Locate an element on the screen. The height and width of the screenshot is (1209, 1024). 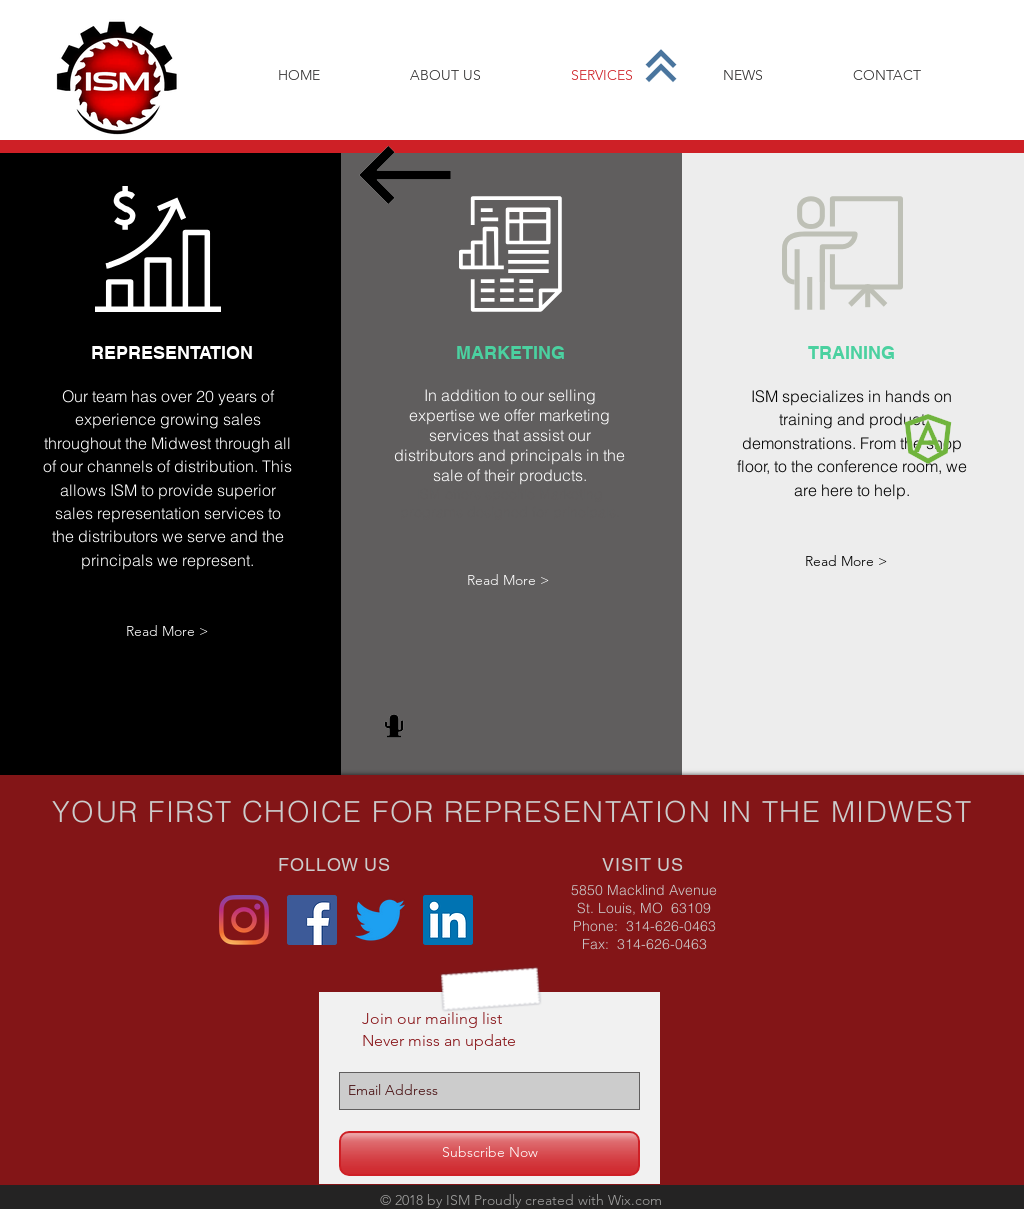
desert or arid climate indicator is located at coordinates (394, 726).